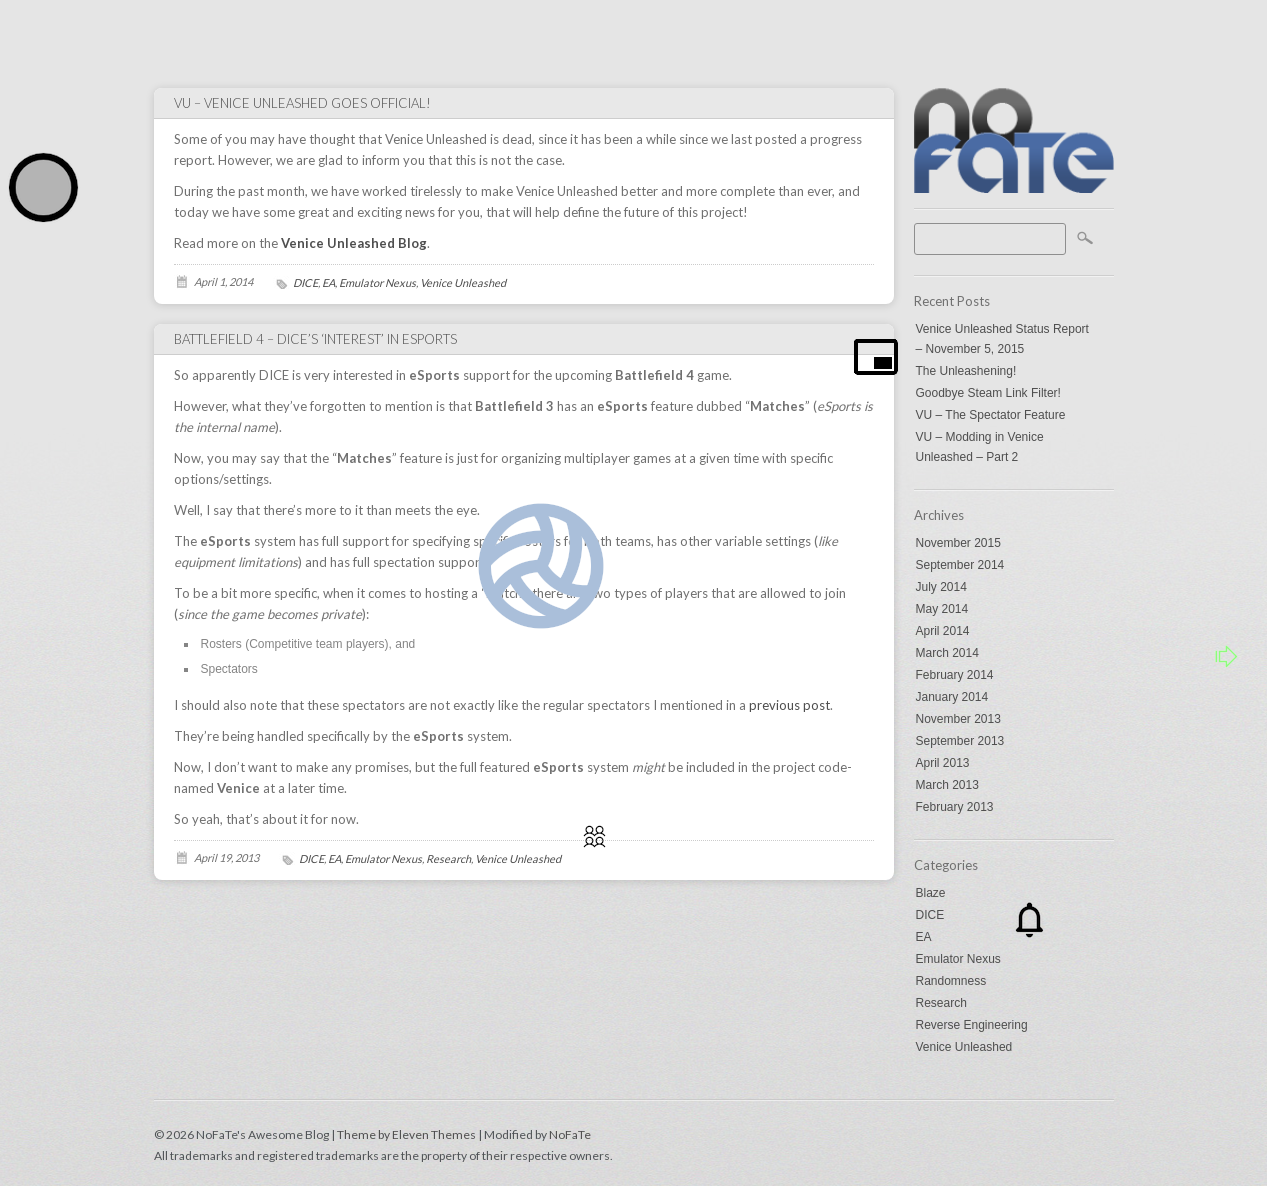  What do you see at coordinates (541, 566) in the screenshot?
I see `access volleyball or beach sports content` at bounding box center [541, 566].